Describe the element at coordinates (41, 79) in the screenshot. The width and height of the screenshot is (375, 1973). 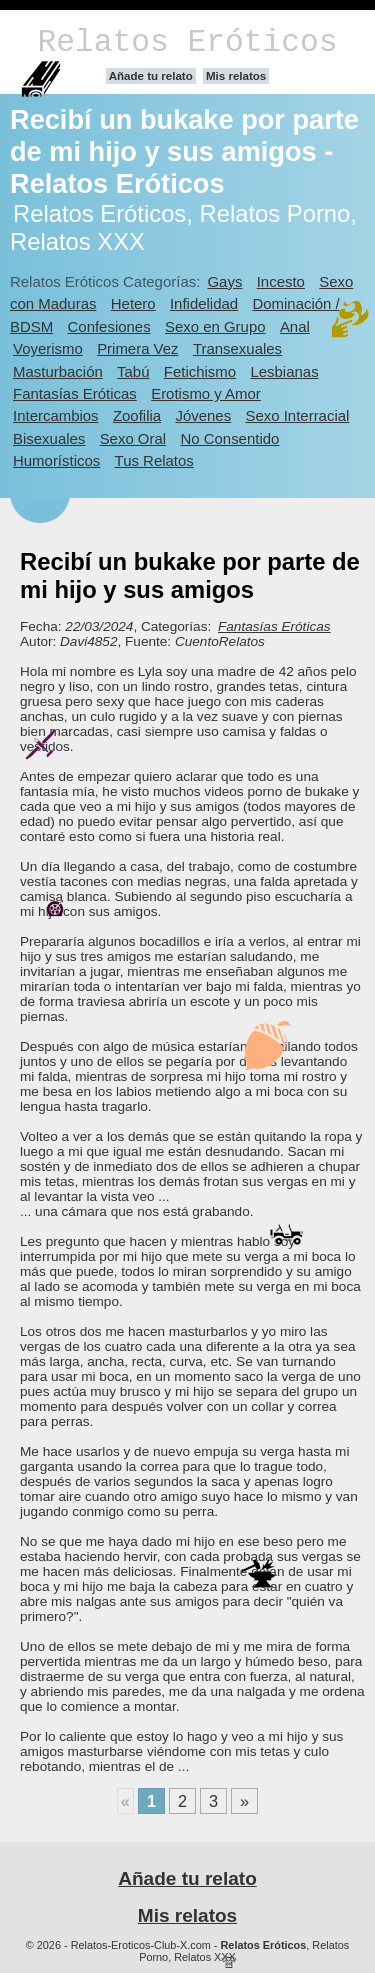
I see `wood beam resource or building material` at that location.